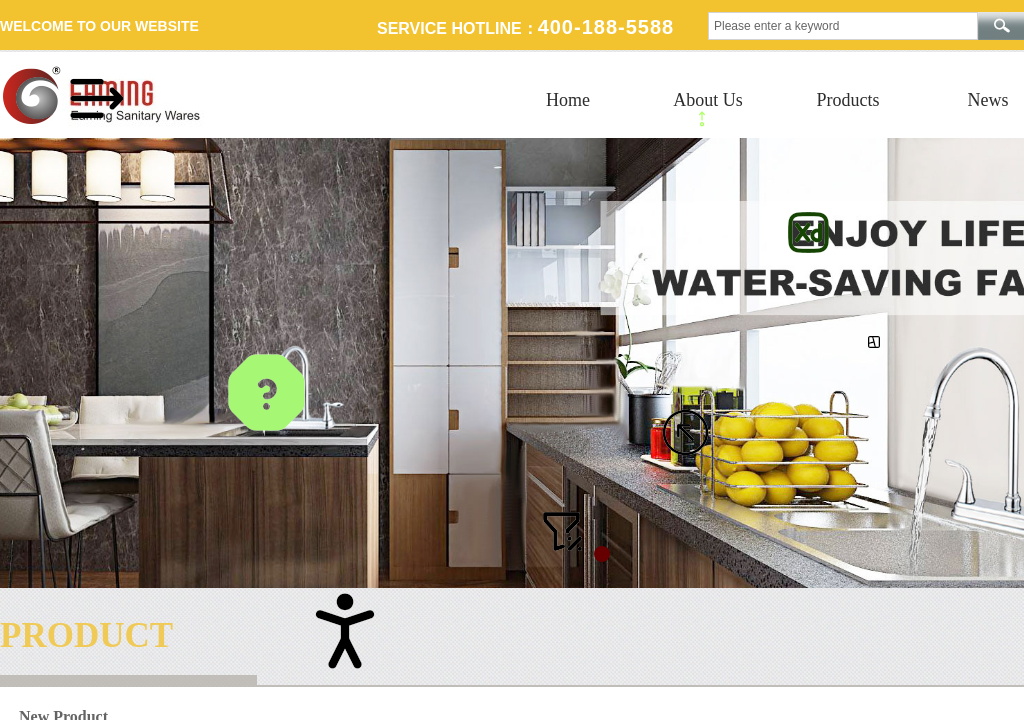  I want to click on move item up in a list or sequence, so click(702, 119).